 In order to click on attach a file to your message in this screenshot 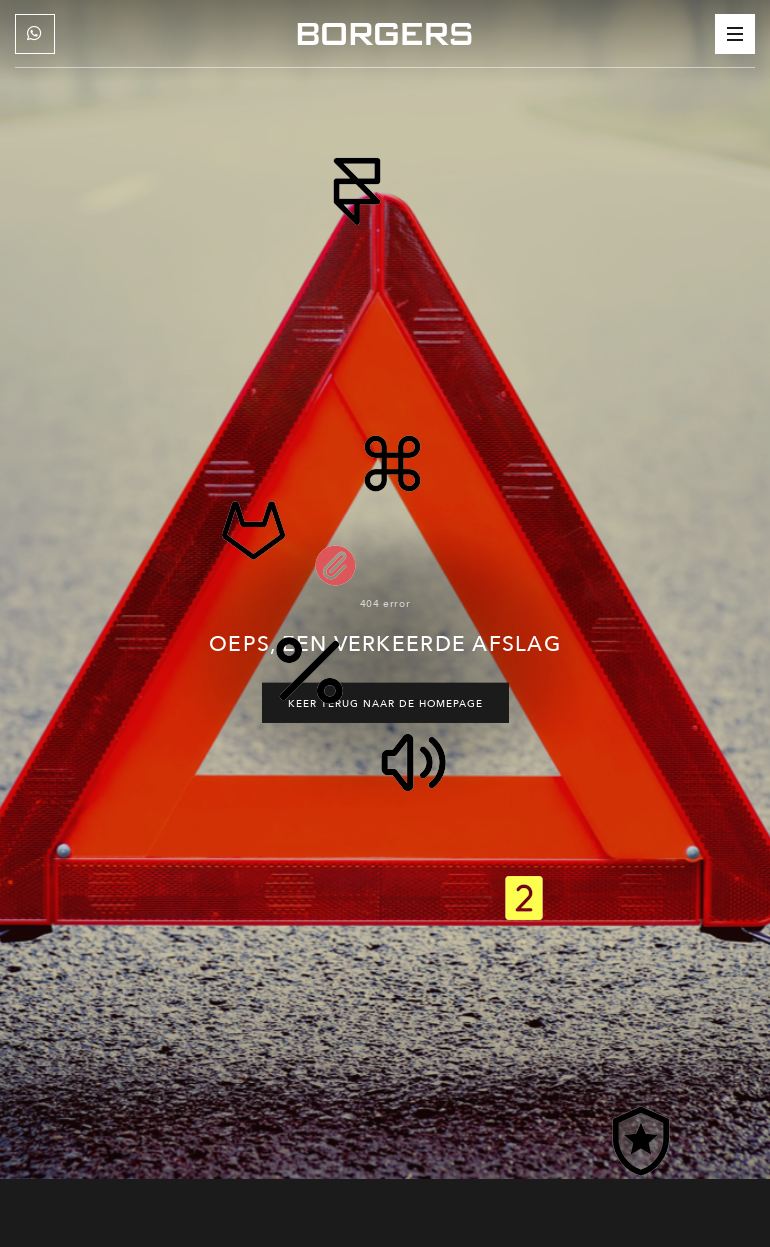, I will do `click(335, 565)`.